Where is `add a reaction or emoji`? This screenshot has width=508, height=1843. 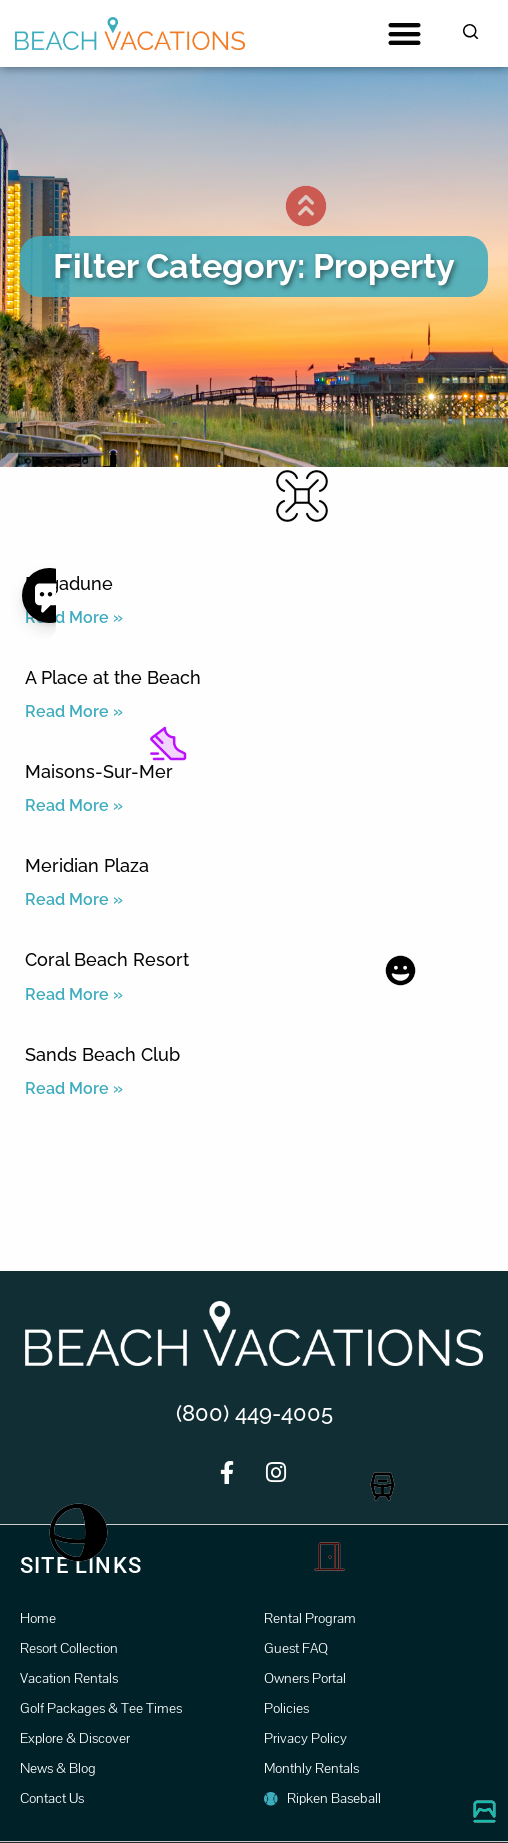
add a reaction or emoji is located at coordinates (400, 970).